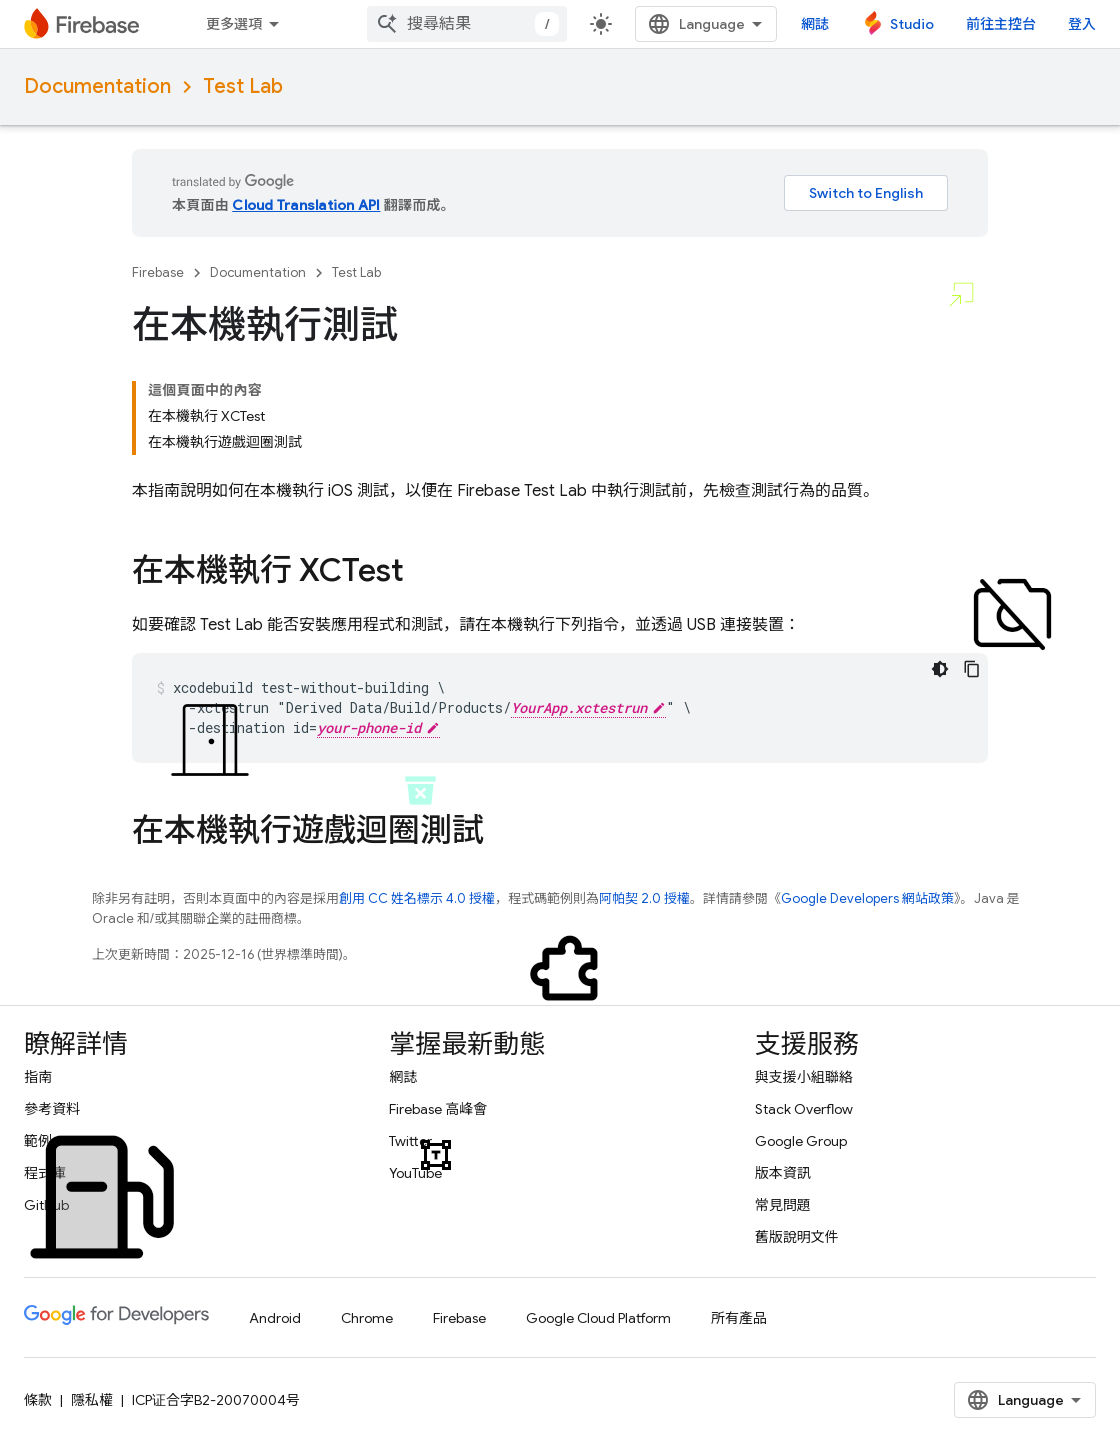 Image resolution: width=1120 pixels, height=1442 pixels. What do you see at coordinates (436, 1155) in the screenshot?
I see `insert a text box or text field` at bounding box center [436, 1155].